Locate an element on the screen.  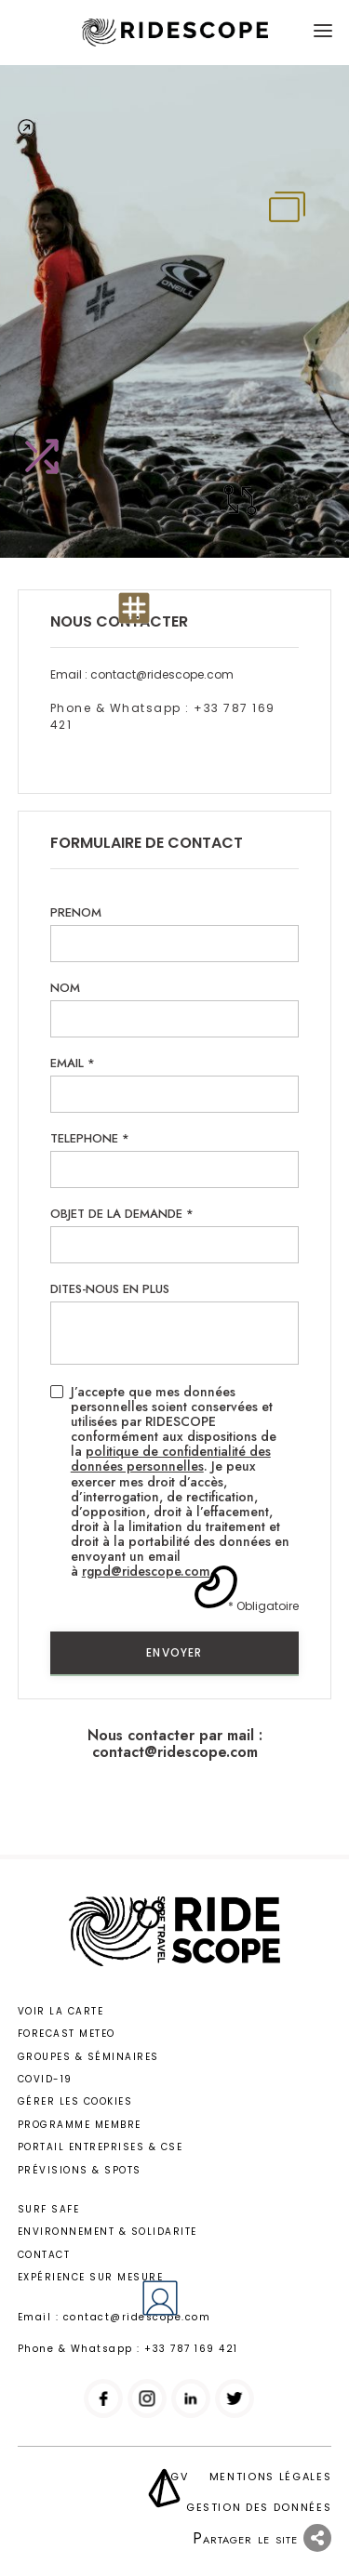
shuffle playlist or queue order is located at coordinates (41, 456).